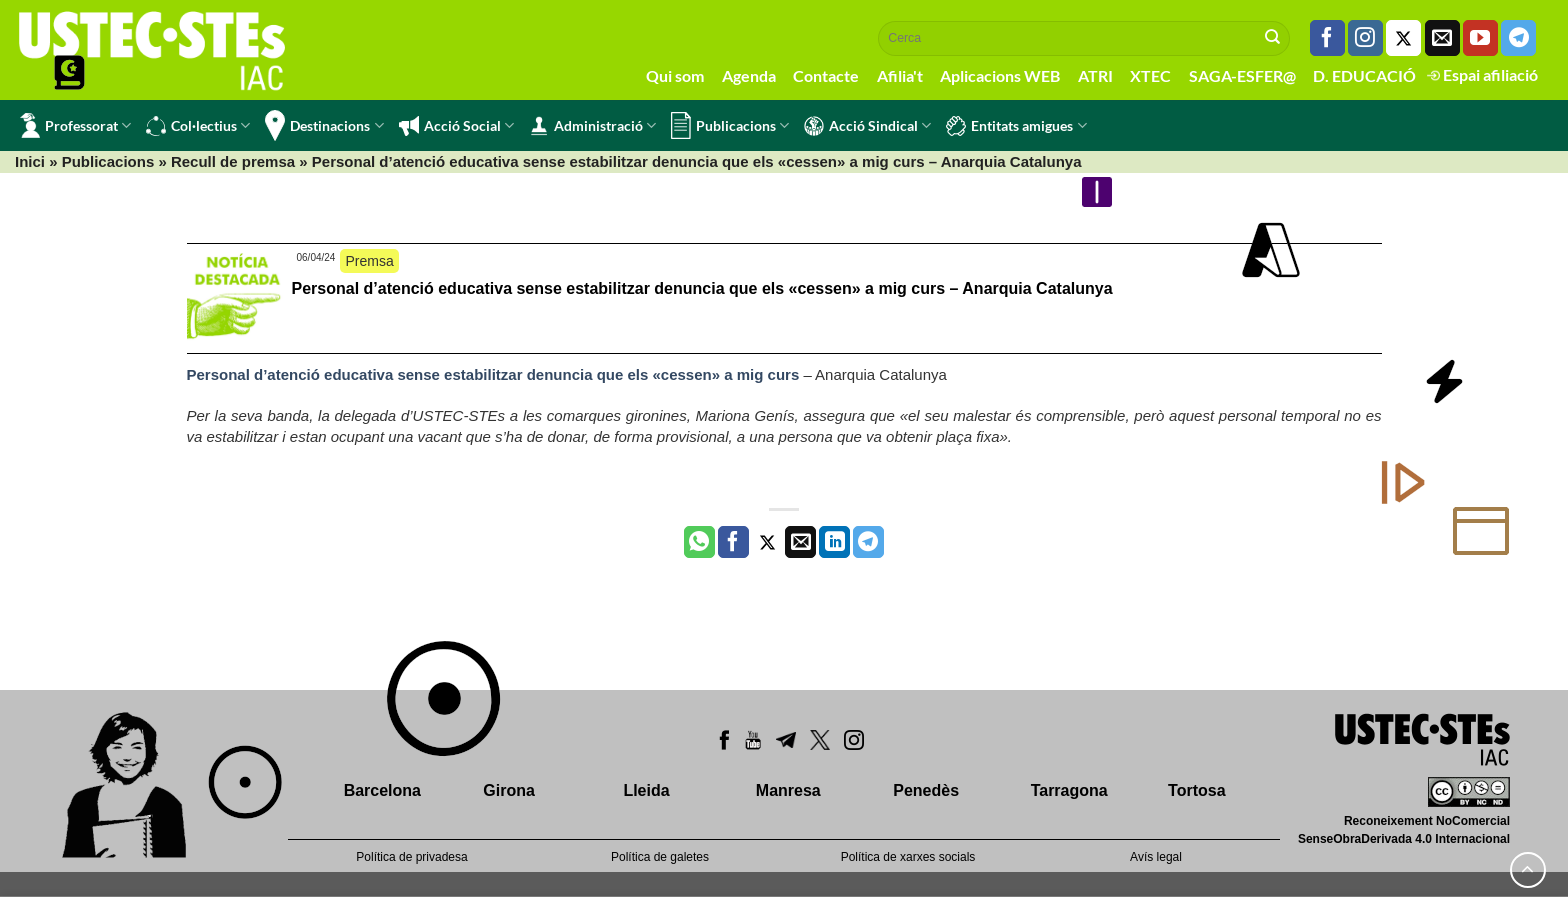  What do you see at coordinates (69, 72) in the screenshot?
I see `access quran or islamic religious text` at bounding box center [69, 72].